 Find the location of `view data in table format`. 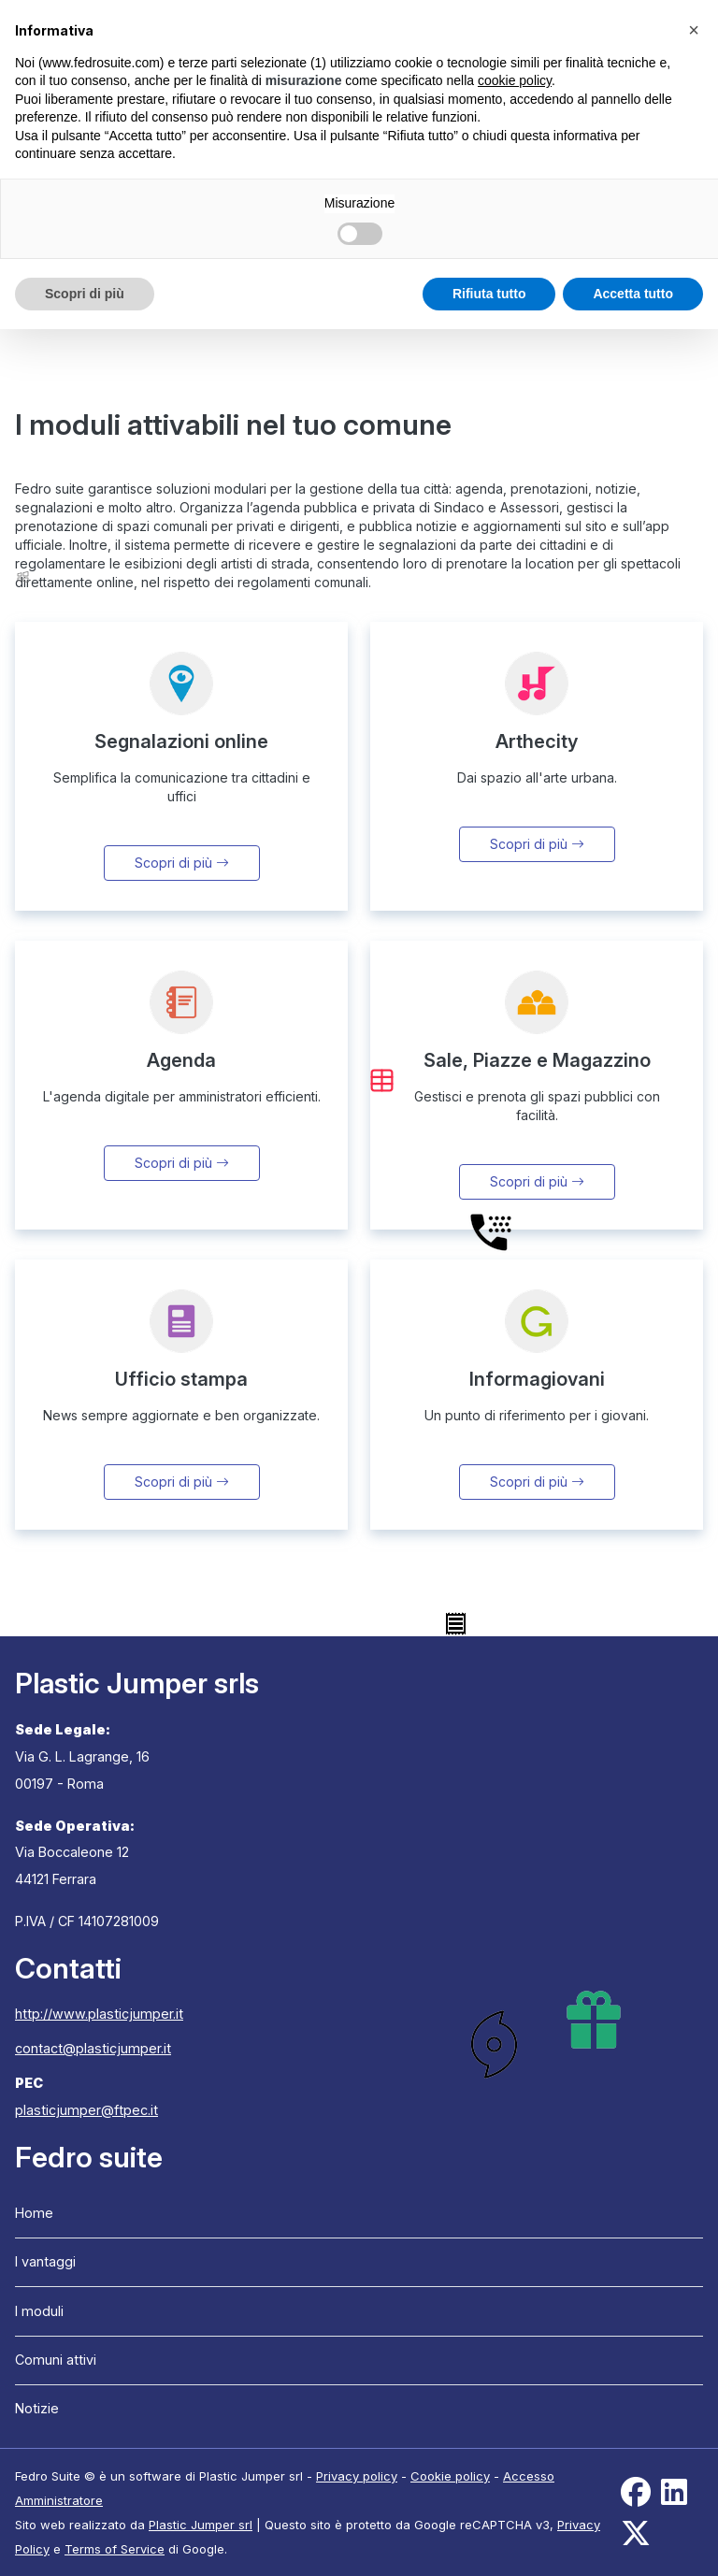

view data in table format is located at coordinates (381, 1080).